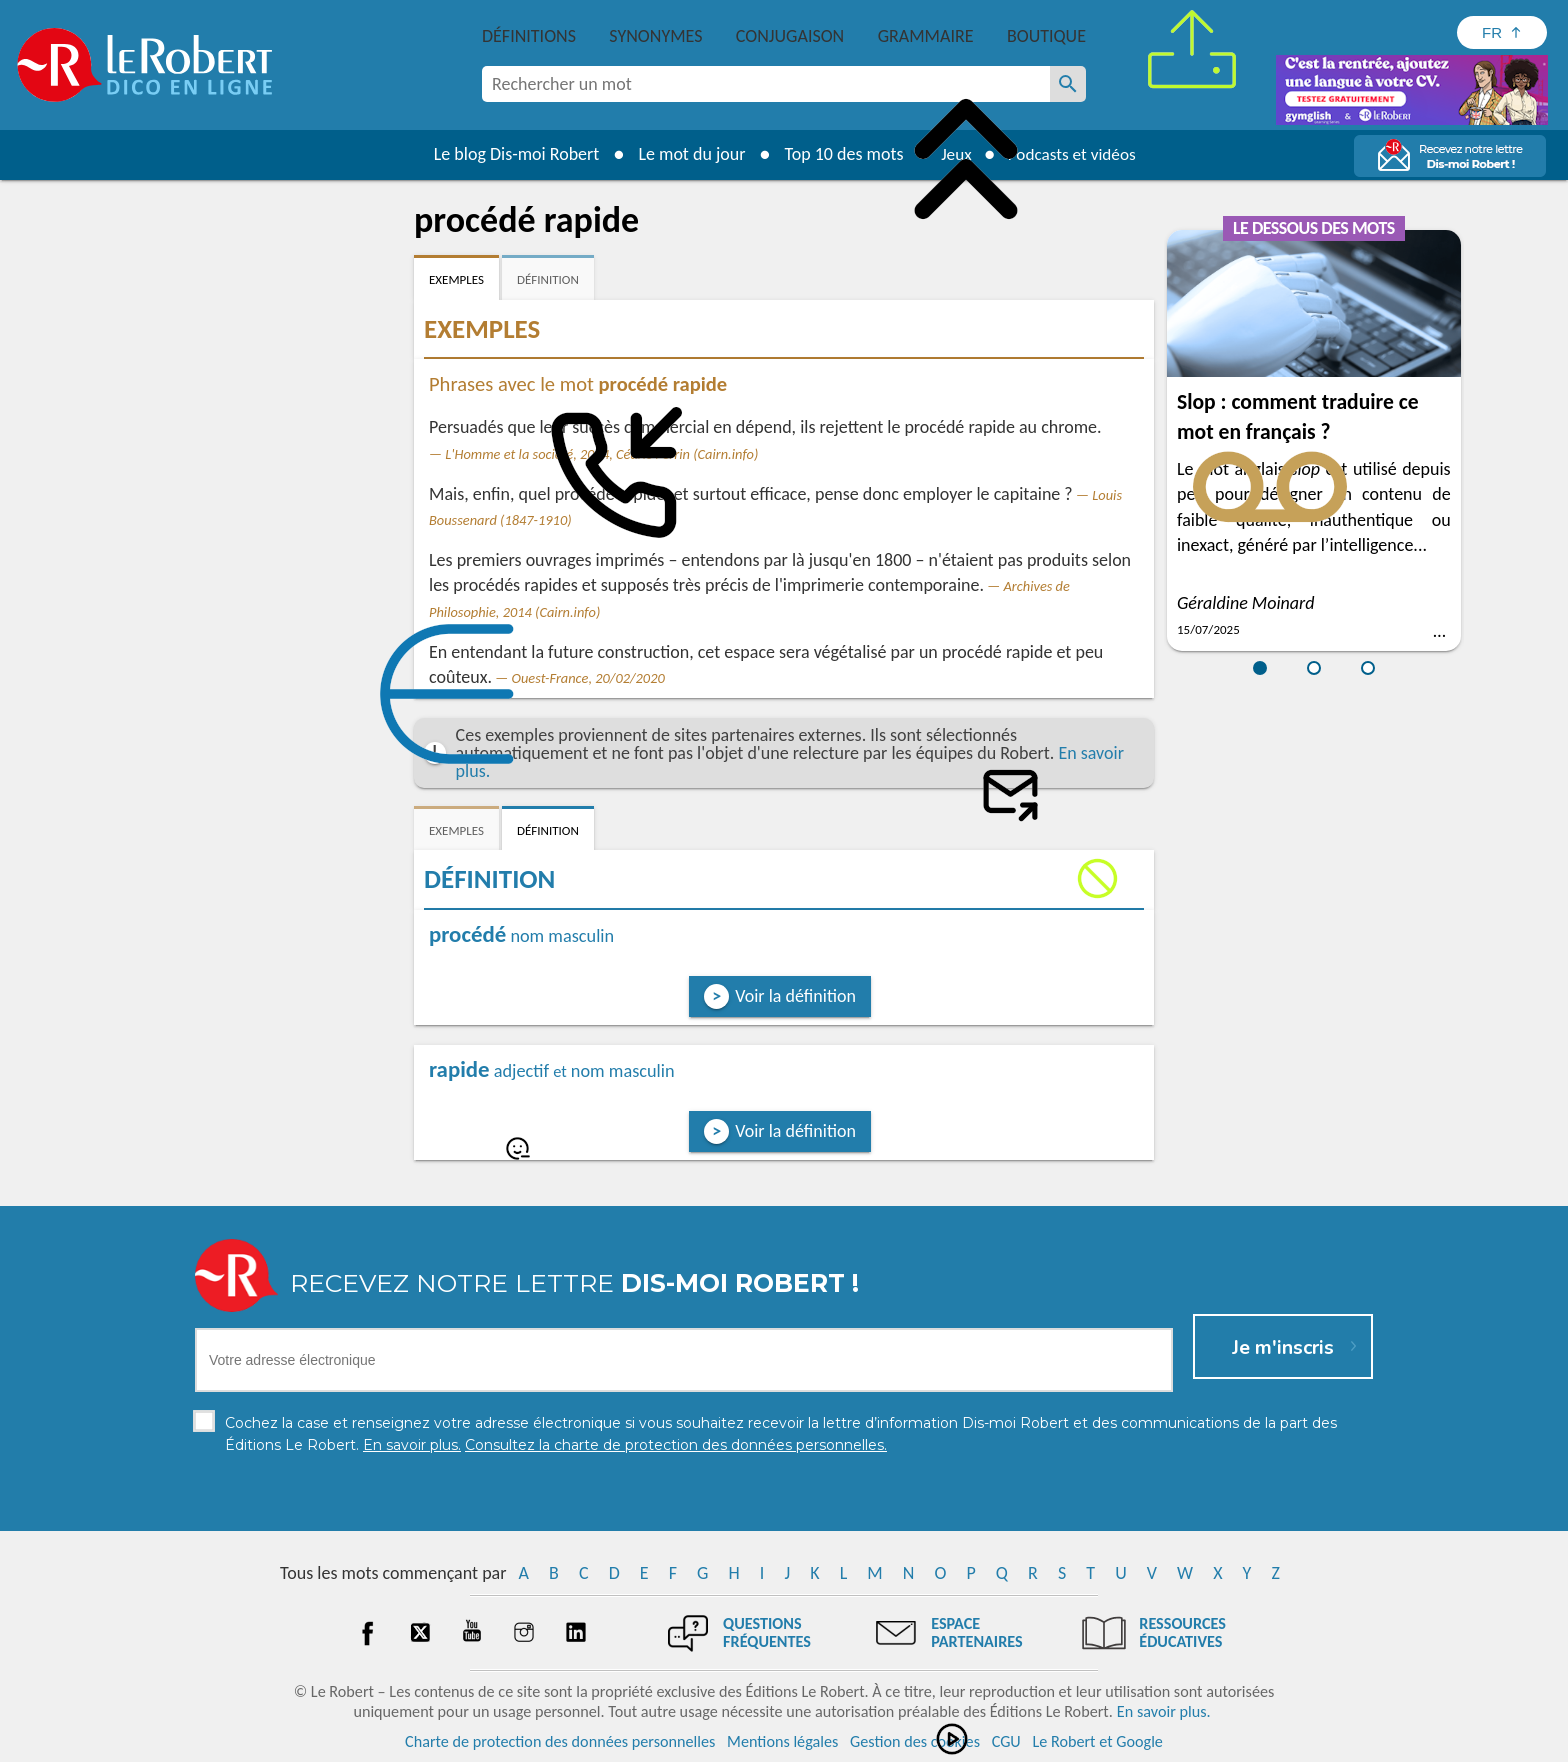  Describe the element at coordinates (1097, 878) in the screenshot. I see `indicates a blocked or prohibited action` at that location.